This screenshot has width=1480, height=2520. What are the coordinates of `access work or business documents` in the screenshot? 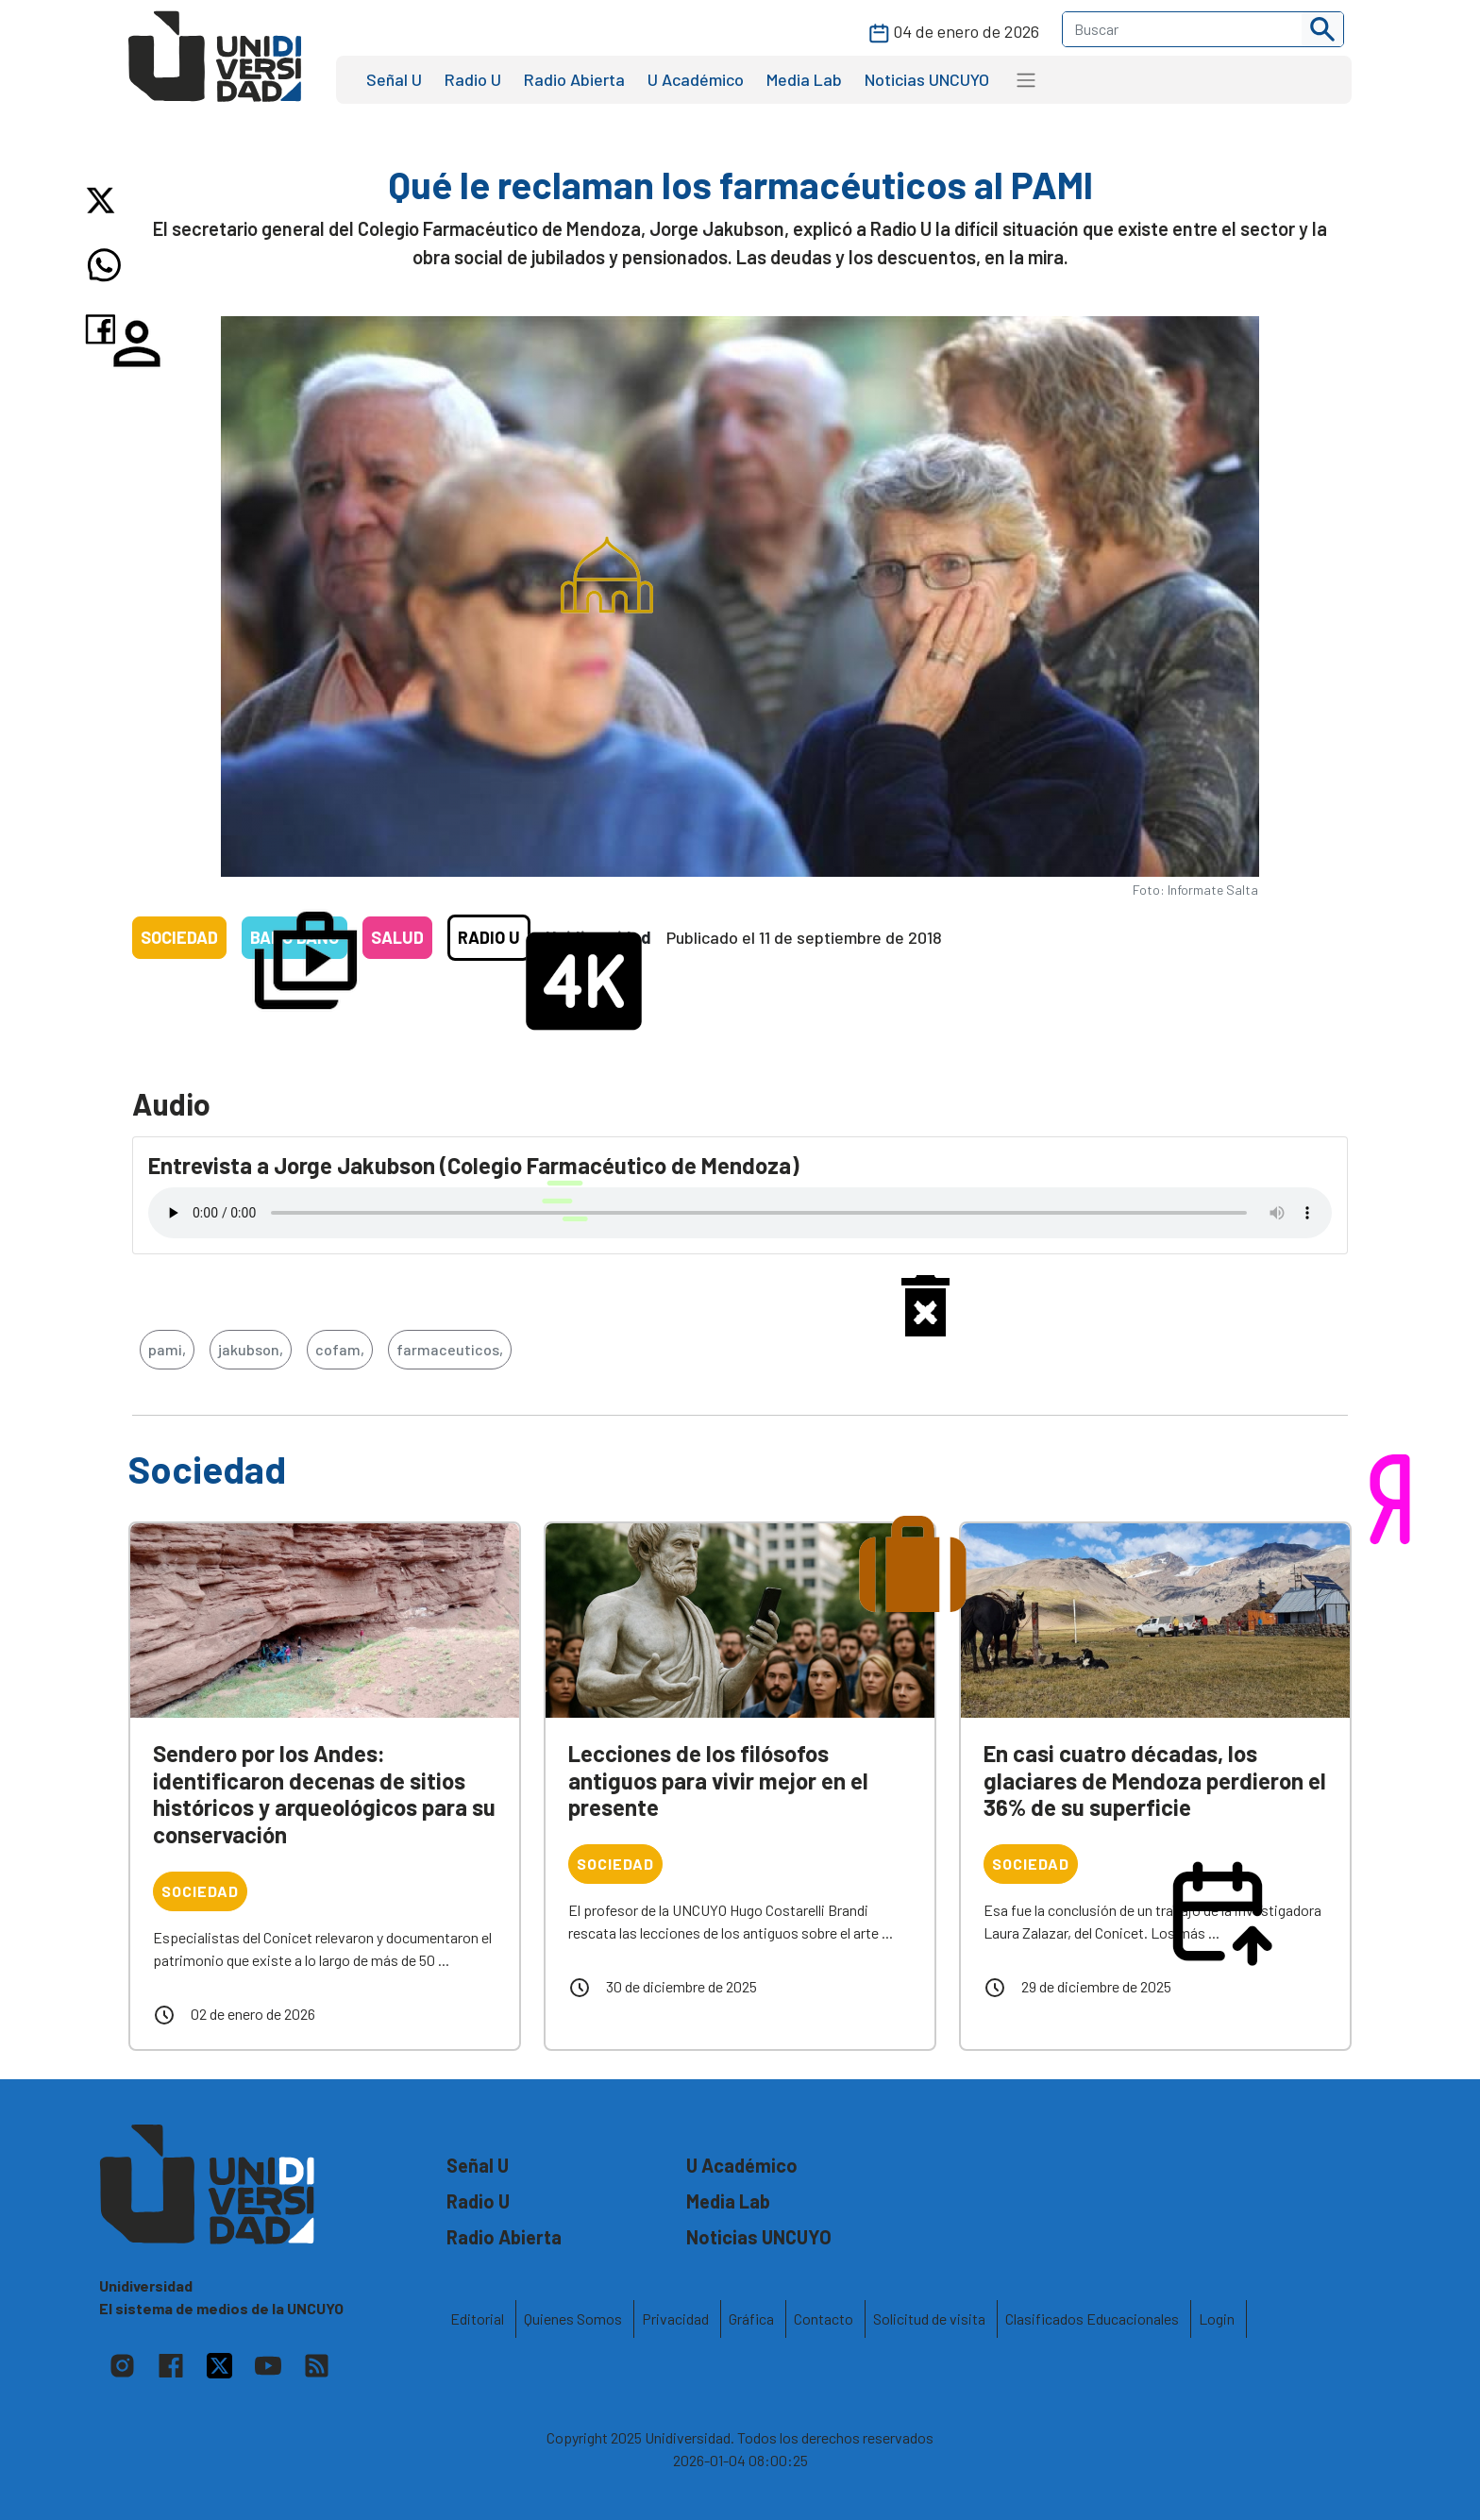 It's located at (913, 1564).